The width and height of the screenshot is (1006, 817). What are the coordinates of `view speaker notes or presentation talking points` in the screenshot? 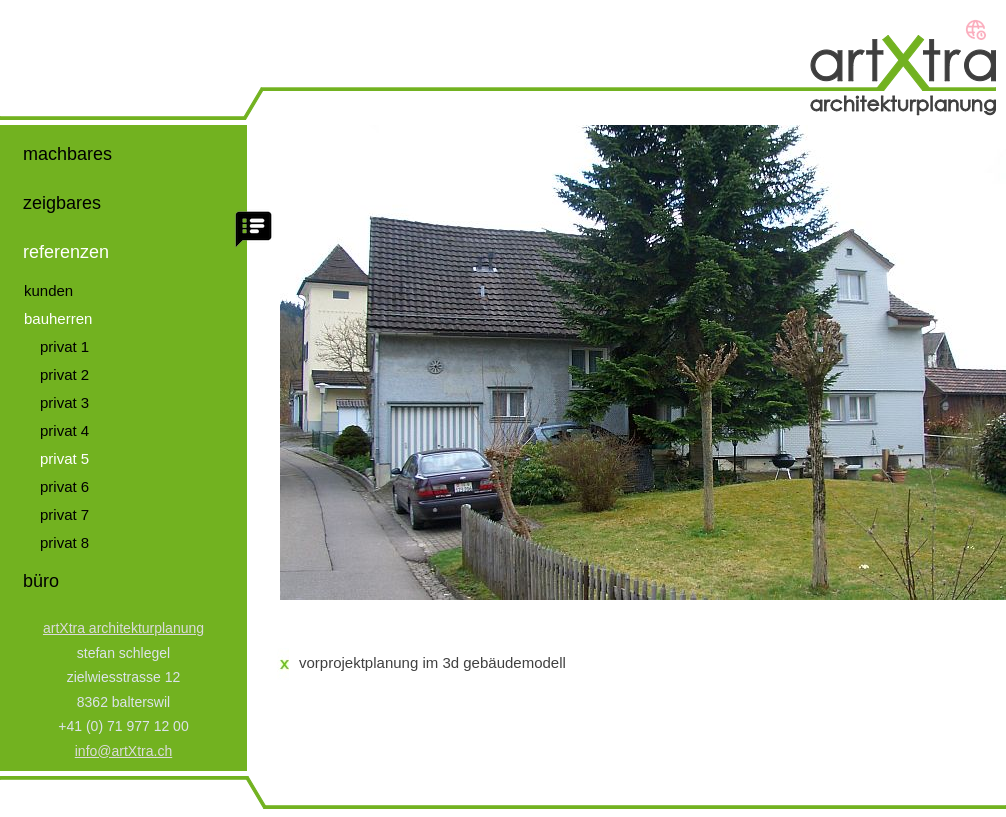 It's located at (253, 229).